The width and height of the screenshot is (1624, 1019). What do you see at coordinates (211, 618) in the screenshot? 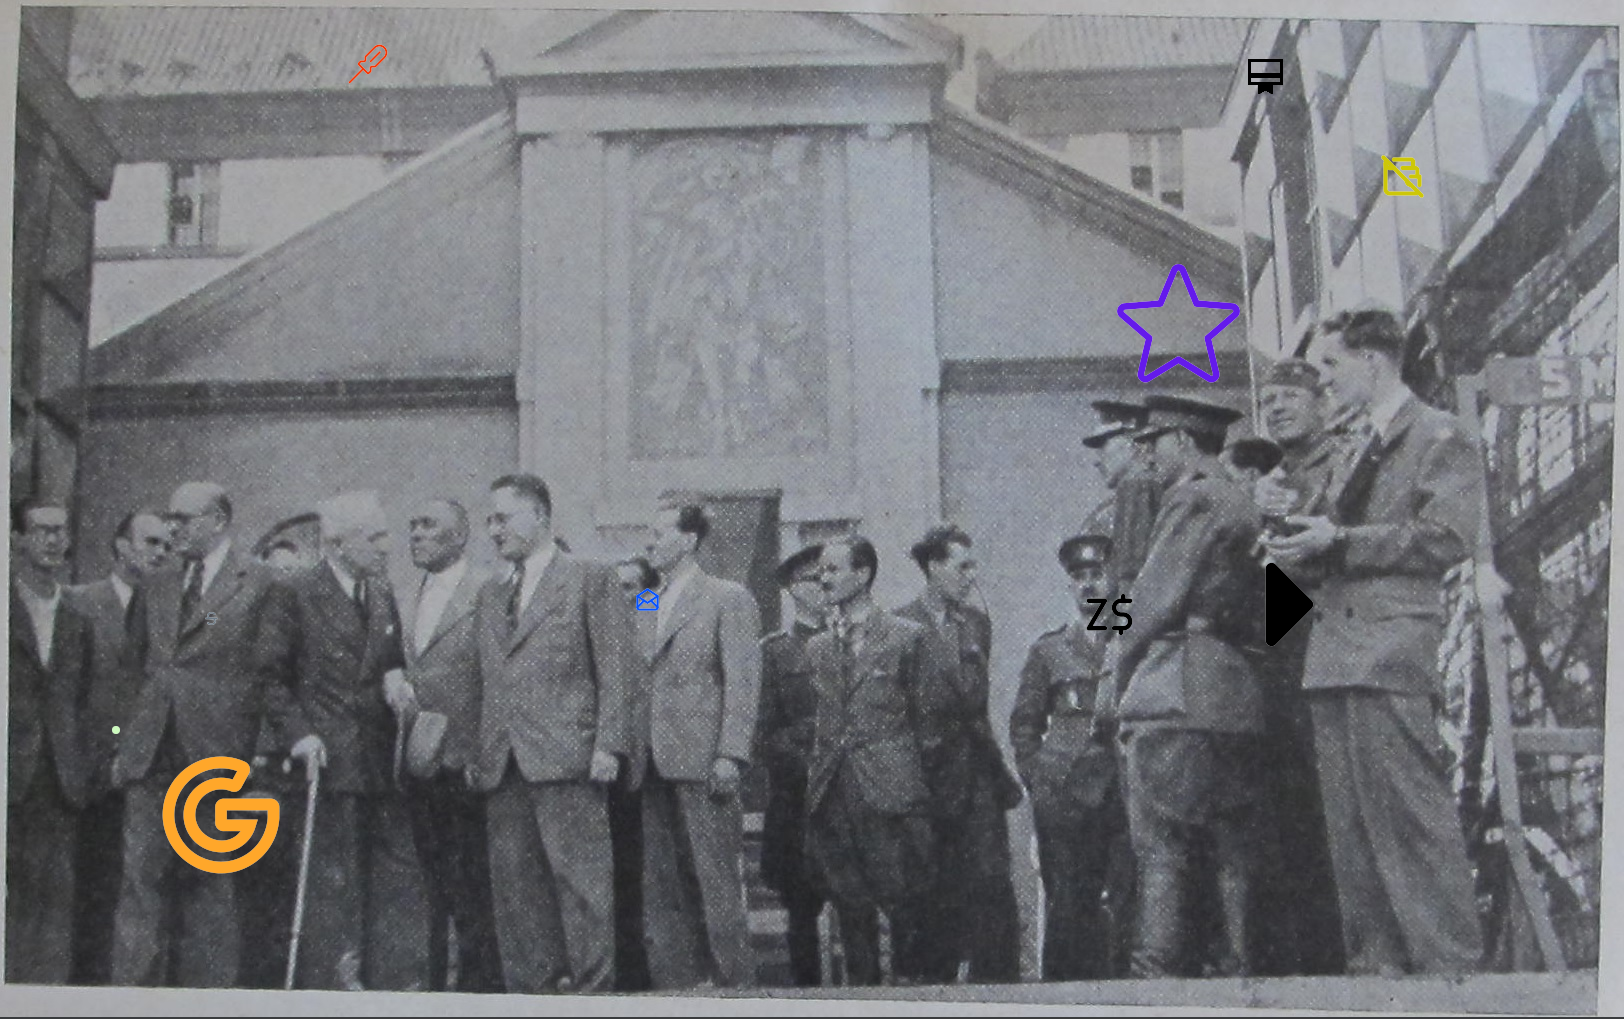
I see `apply strikethrough formatting to selected text` at bounding box center [211, 618].